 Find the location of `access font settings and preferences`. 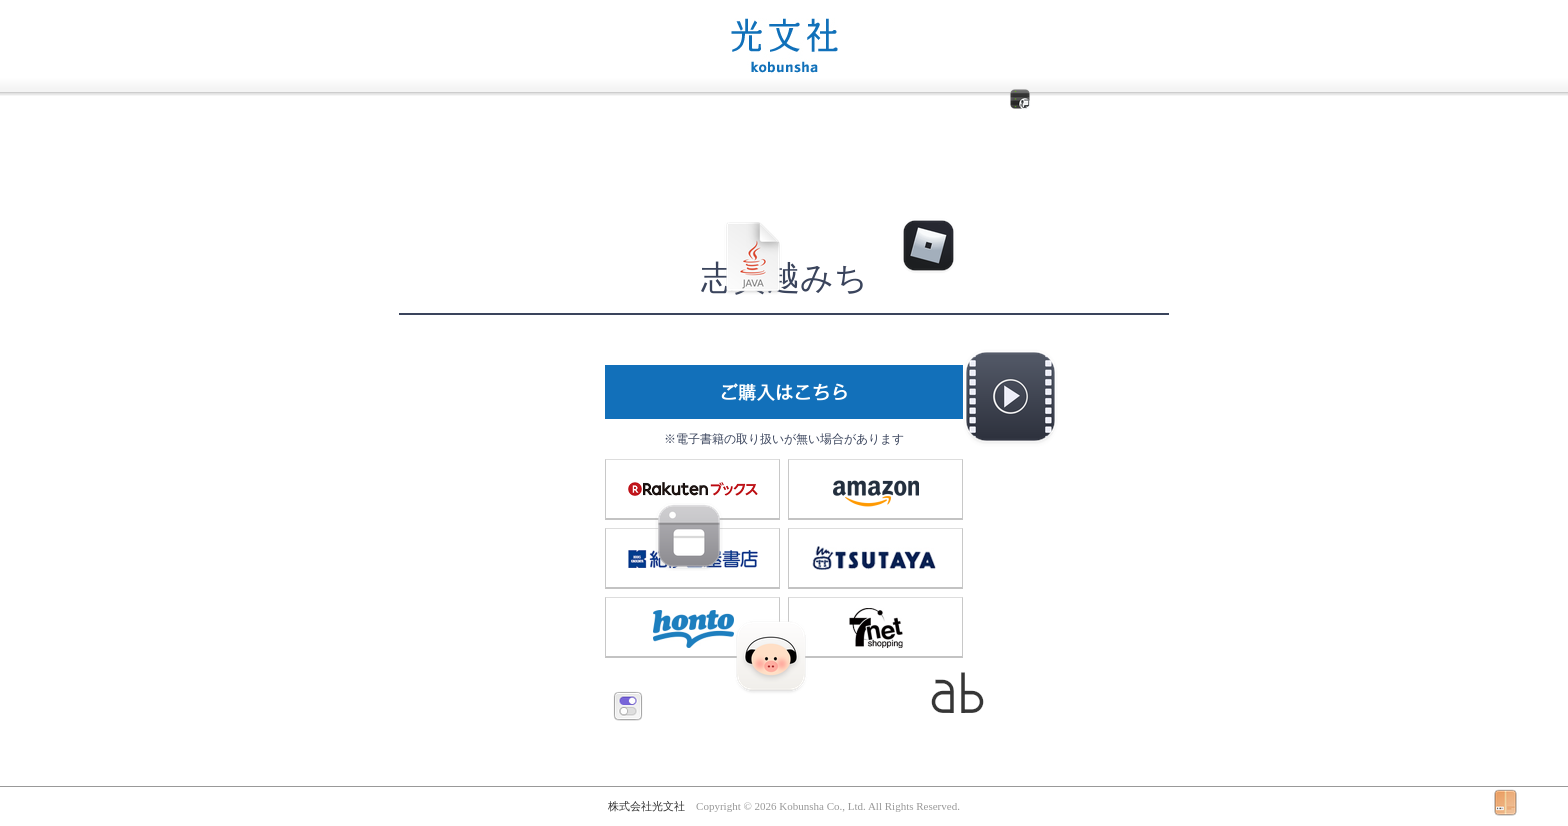

access font settings and preferences is located at coordinates (957, 694).